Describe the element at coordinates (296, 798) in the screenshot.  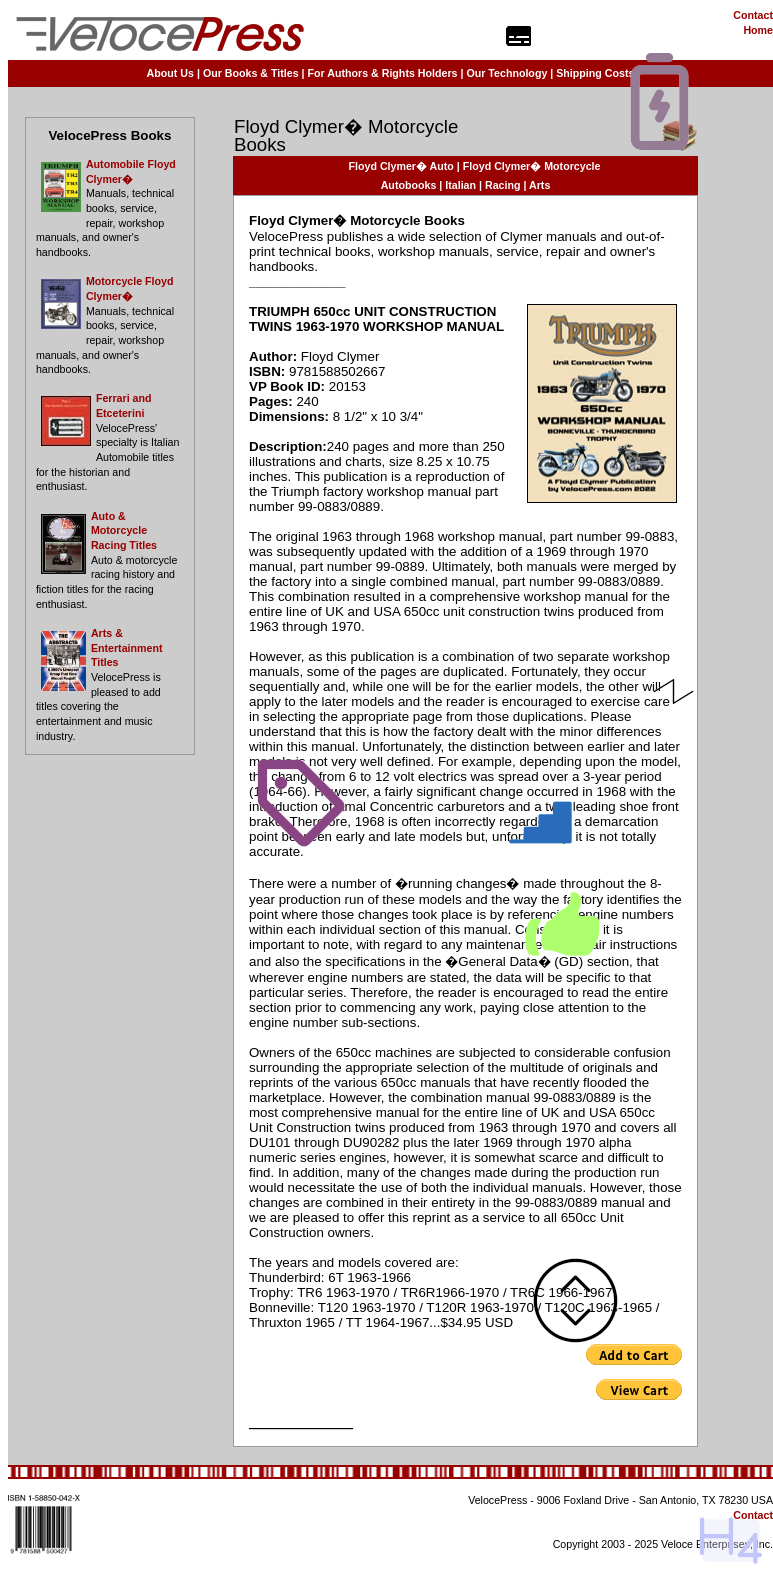
I see `add a tag or label to an item` at that location.